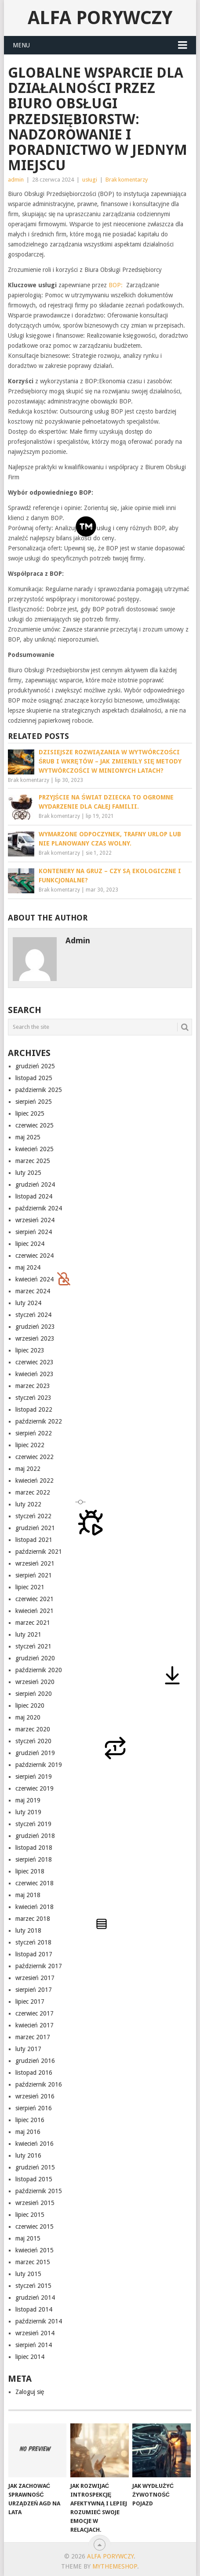 The image size is (200, 2576). Describe the element at coordinates (102, 1924) in the screenshot. I see `switch to list view` at that location.